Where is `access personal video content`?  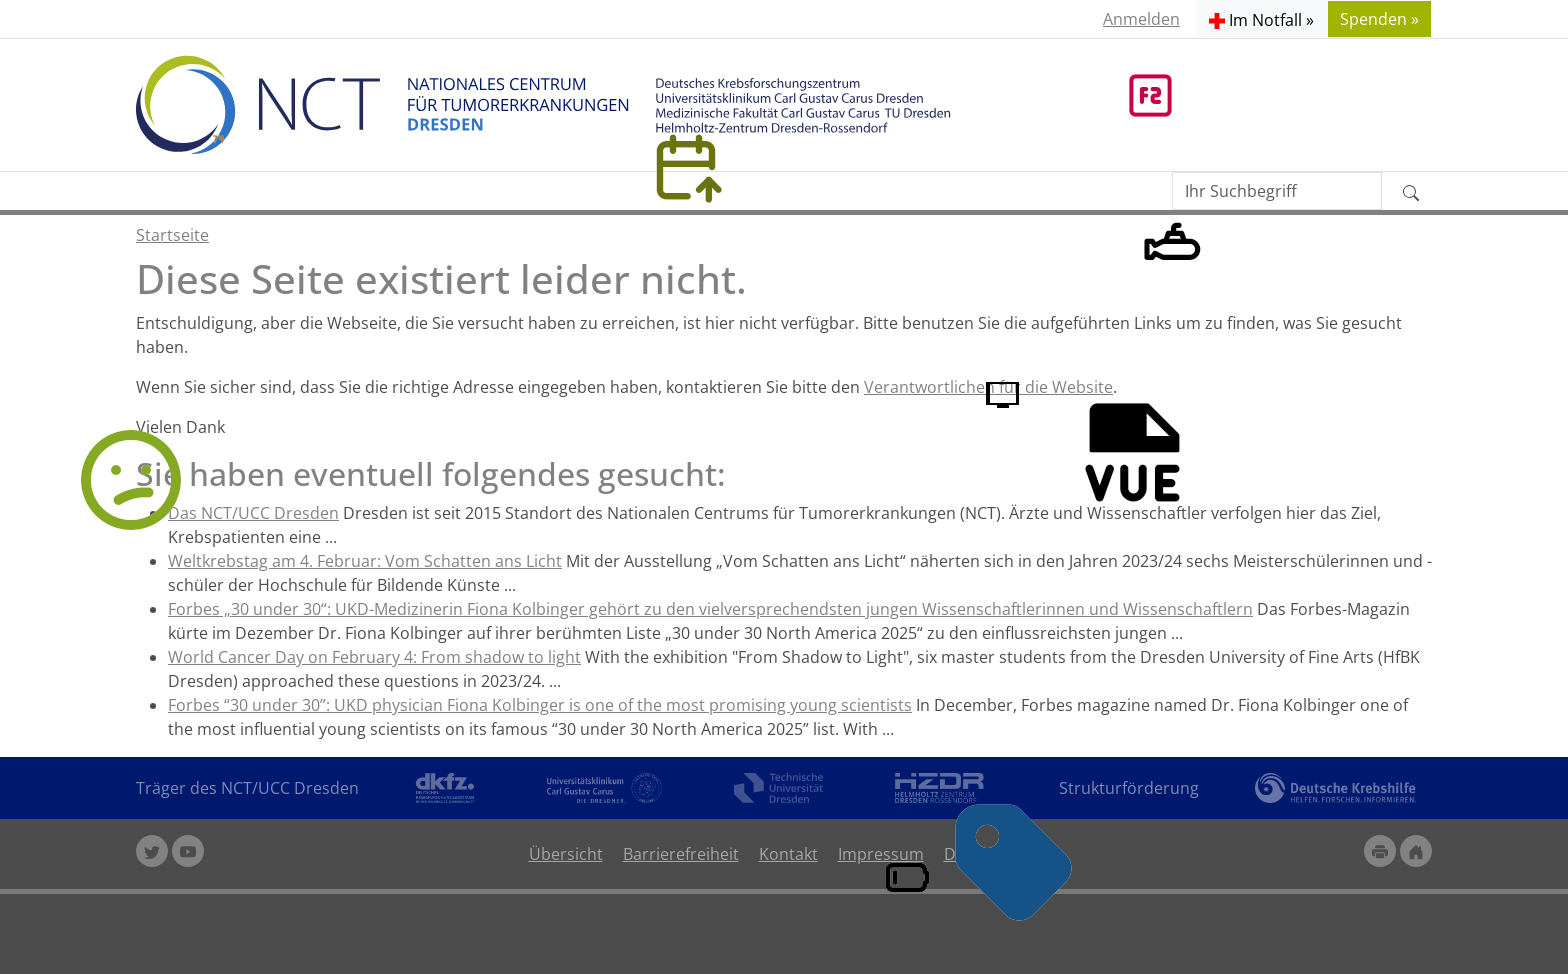
access personal video content is located at coordinates (1003, 395).